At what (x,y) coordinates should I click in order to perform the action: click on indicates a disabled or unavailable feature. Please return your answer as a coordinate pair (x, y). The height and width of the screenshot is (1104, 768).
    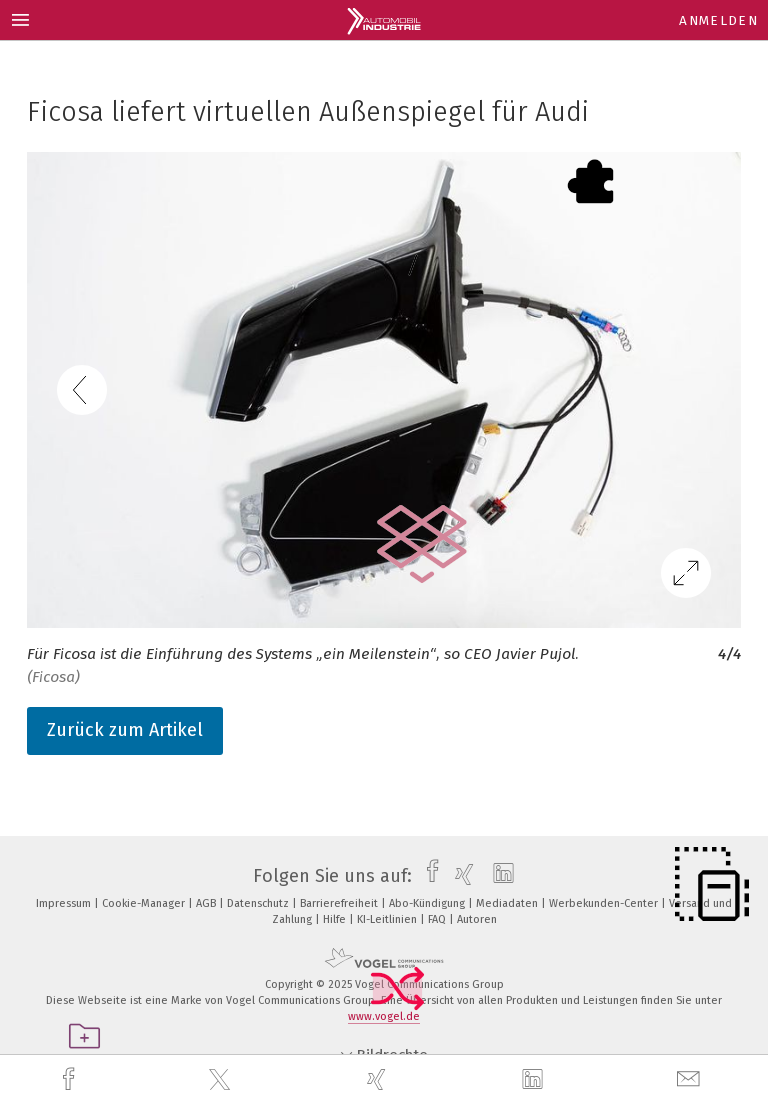
    Looking at the image, I should click on (413, 265).